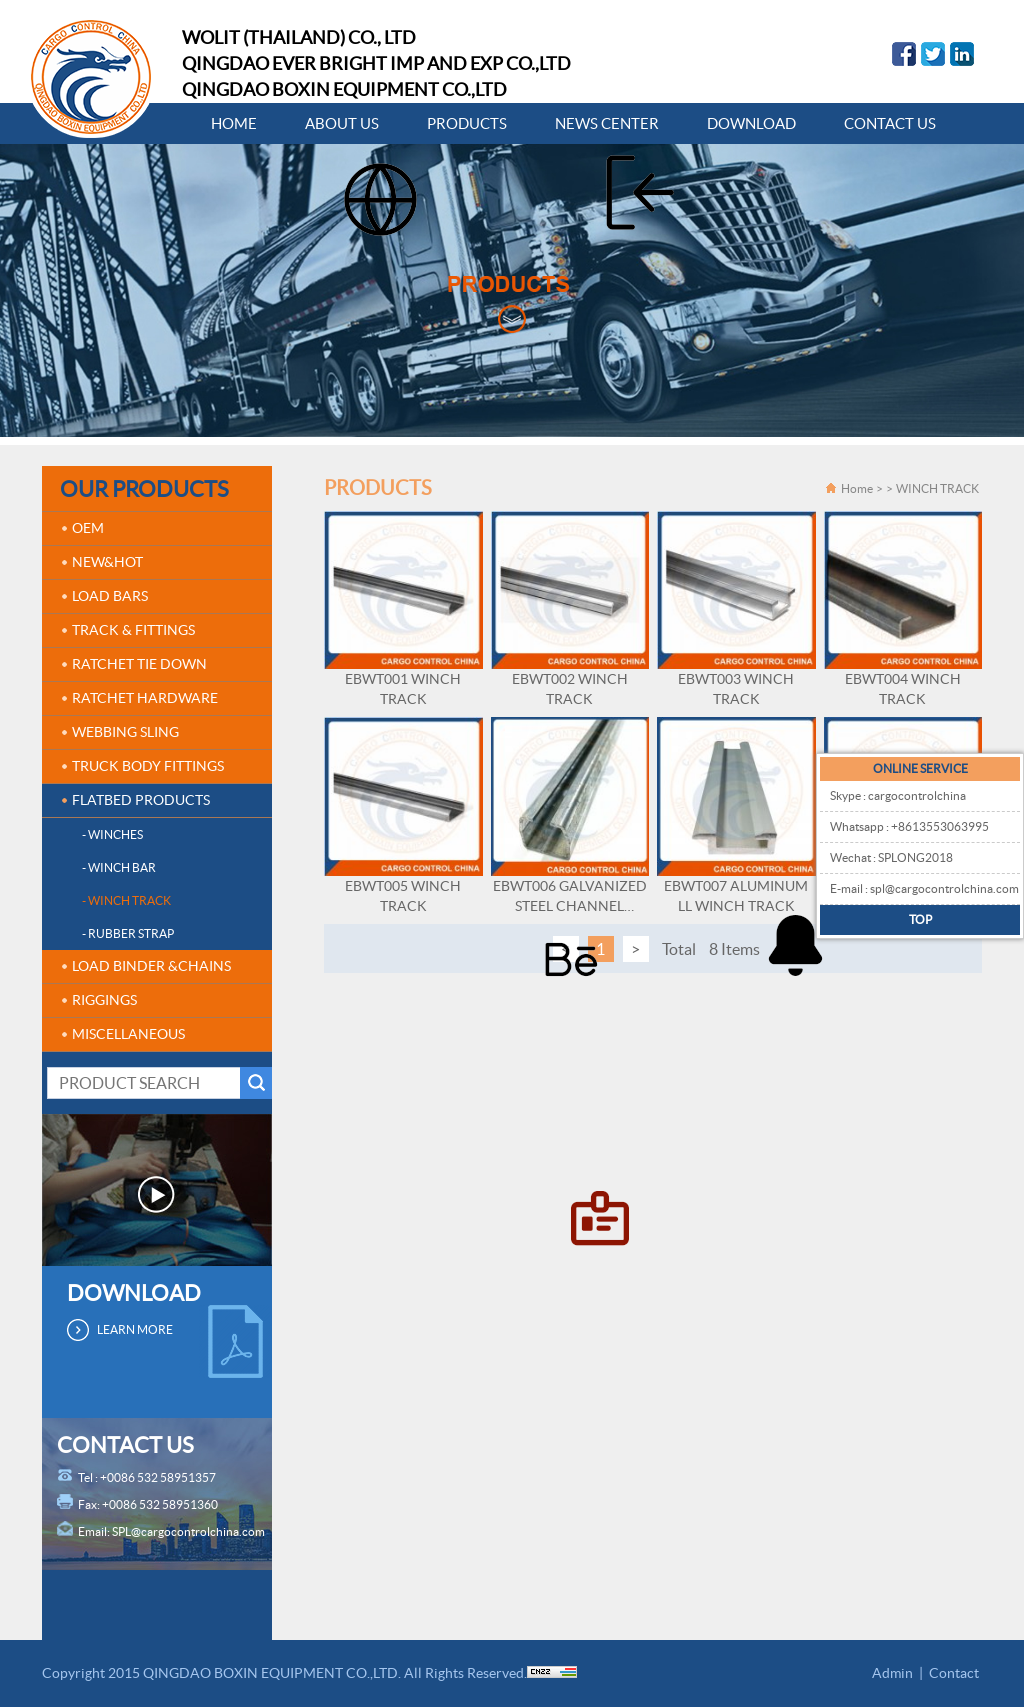  What do you see at coordinates (600, 1220) in the screenshot?
I see `view your profile or identification` at bounding box center [600, 1220].